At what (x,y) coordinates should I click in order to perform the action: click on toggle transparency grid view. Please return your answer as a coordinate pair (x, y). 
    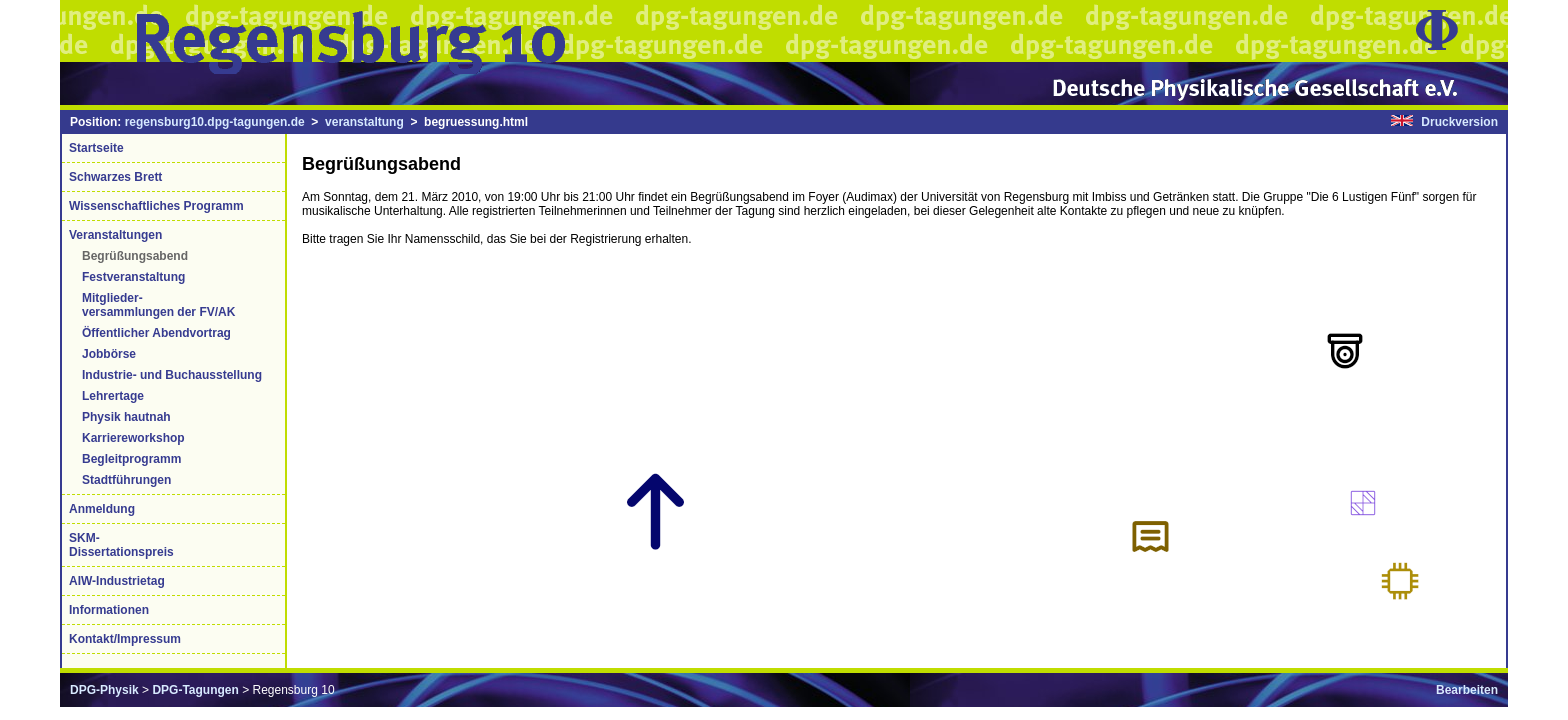
    Looking at the image, I should click on (1363, 503).